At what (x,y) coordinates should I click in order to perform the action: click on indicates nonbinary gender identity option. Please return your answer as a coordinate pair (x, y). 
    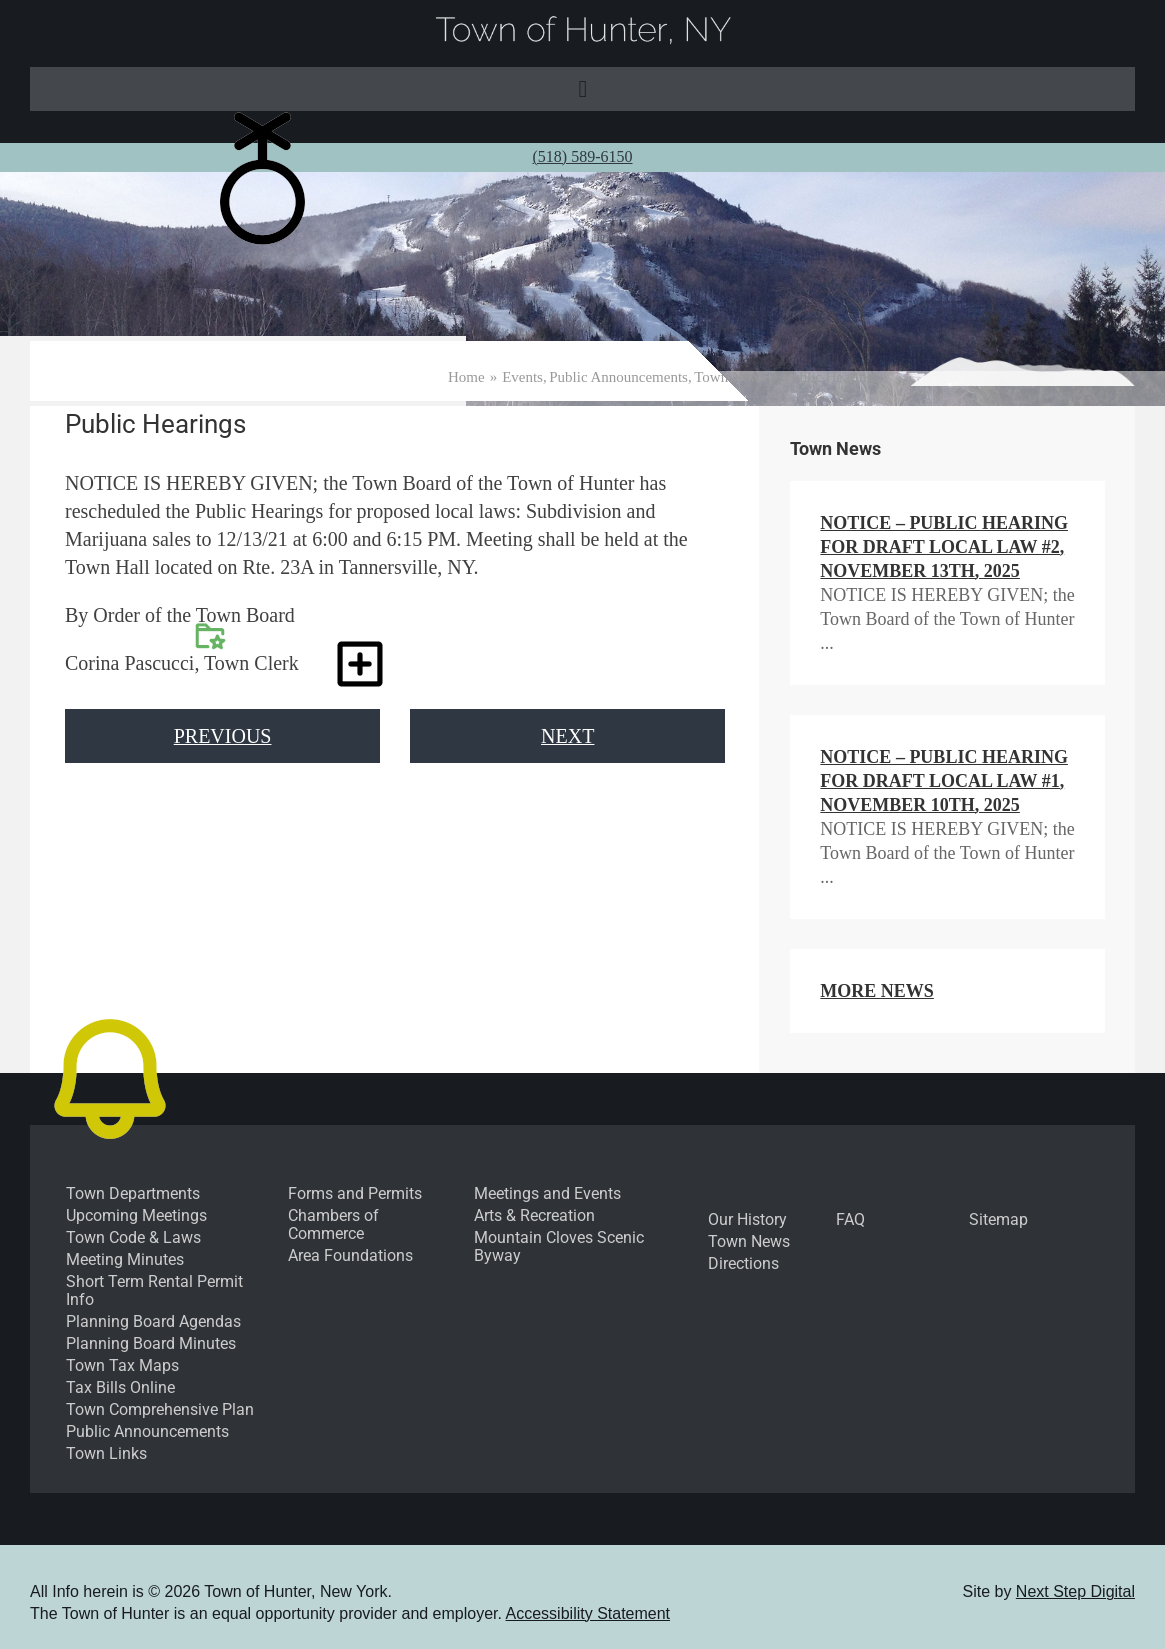
    Looking at the image, I should click on (262, 178).